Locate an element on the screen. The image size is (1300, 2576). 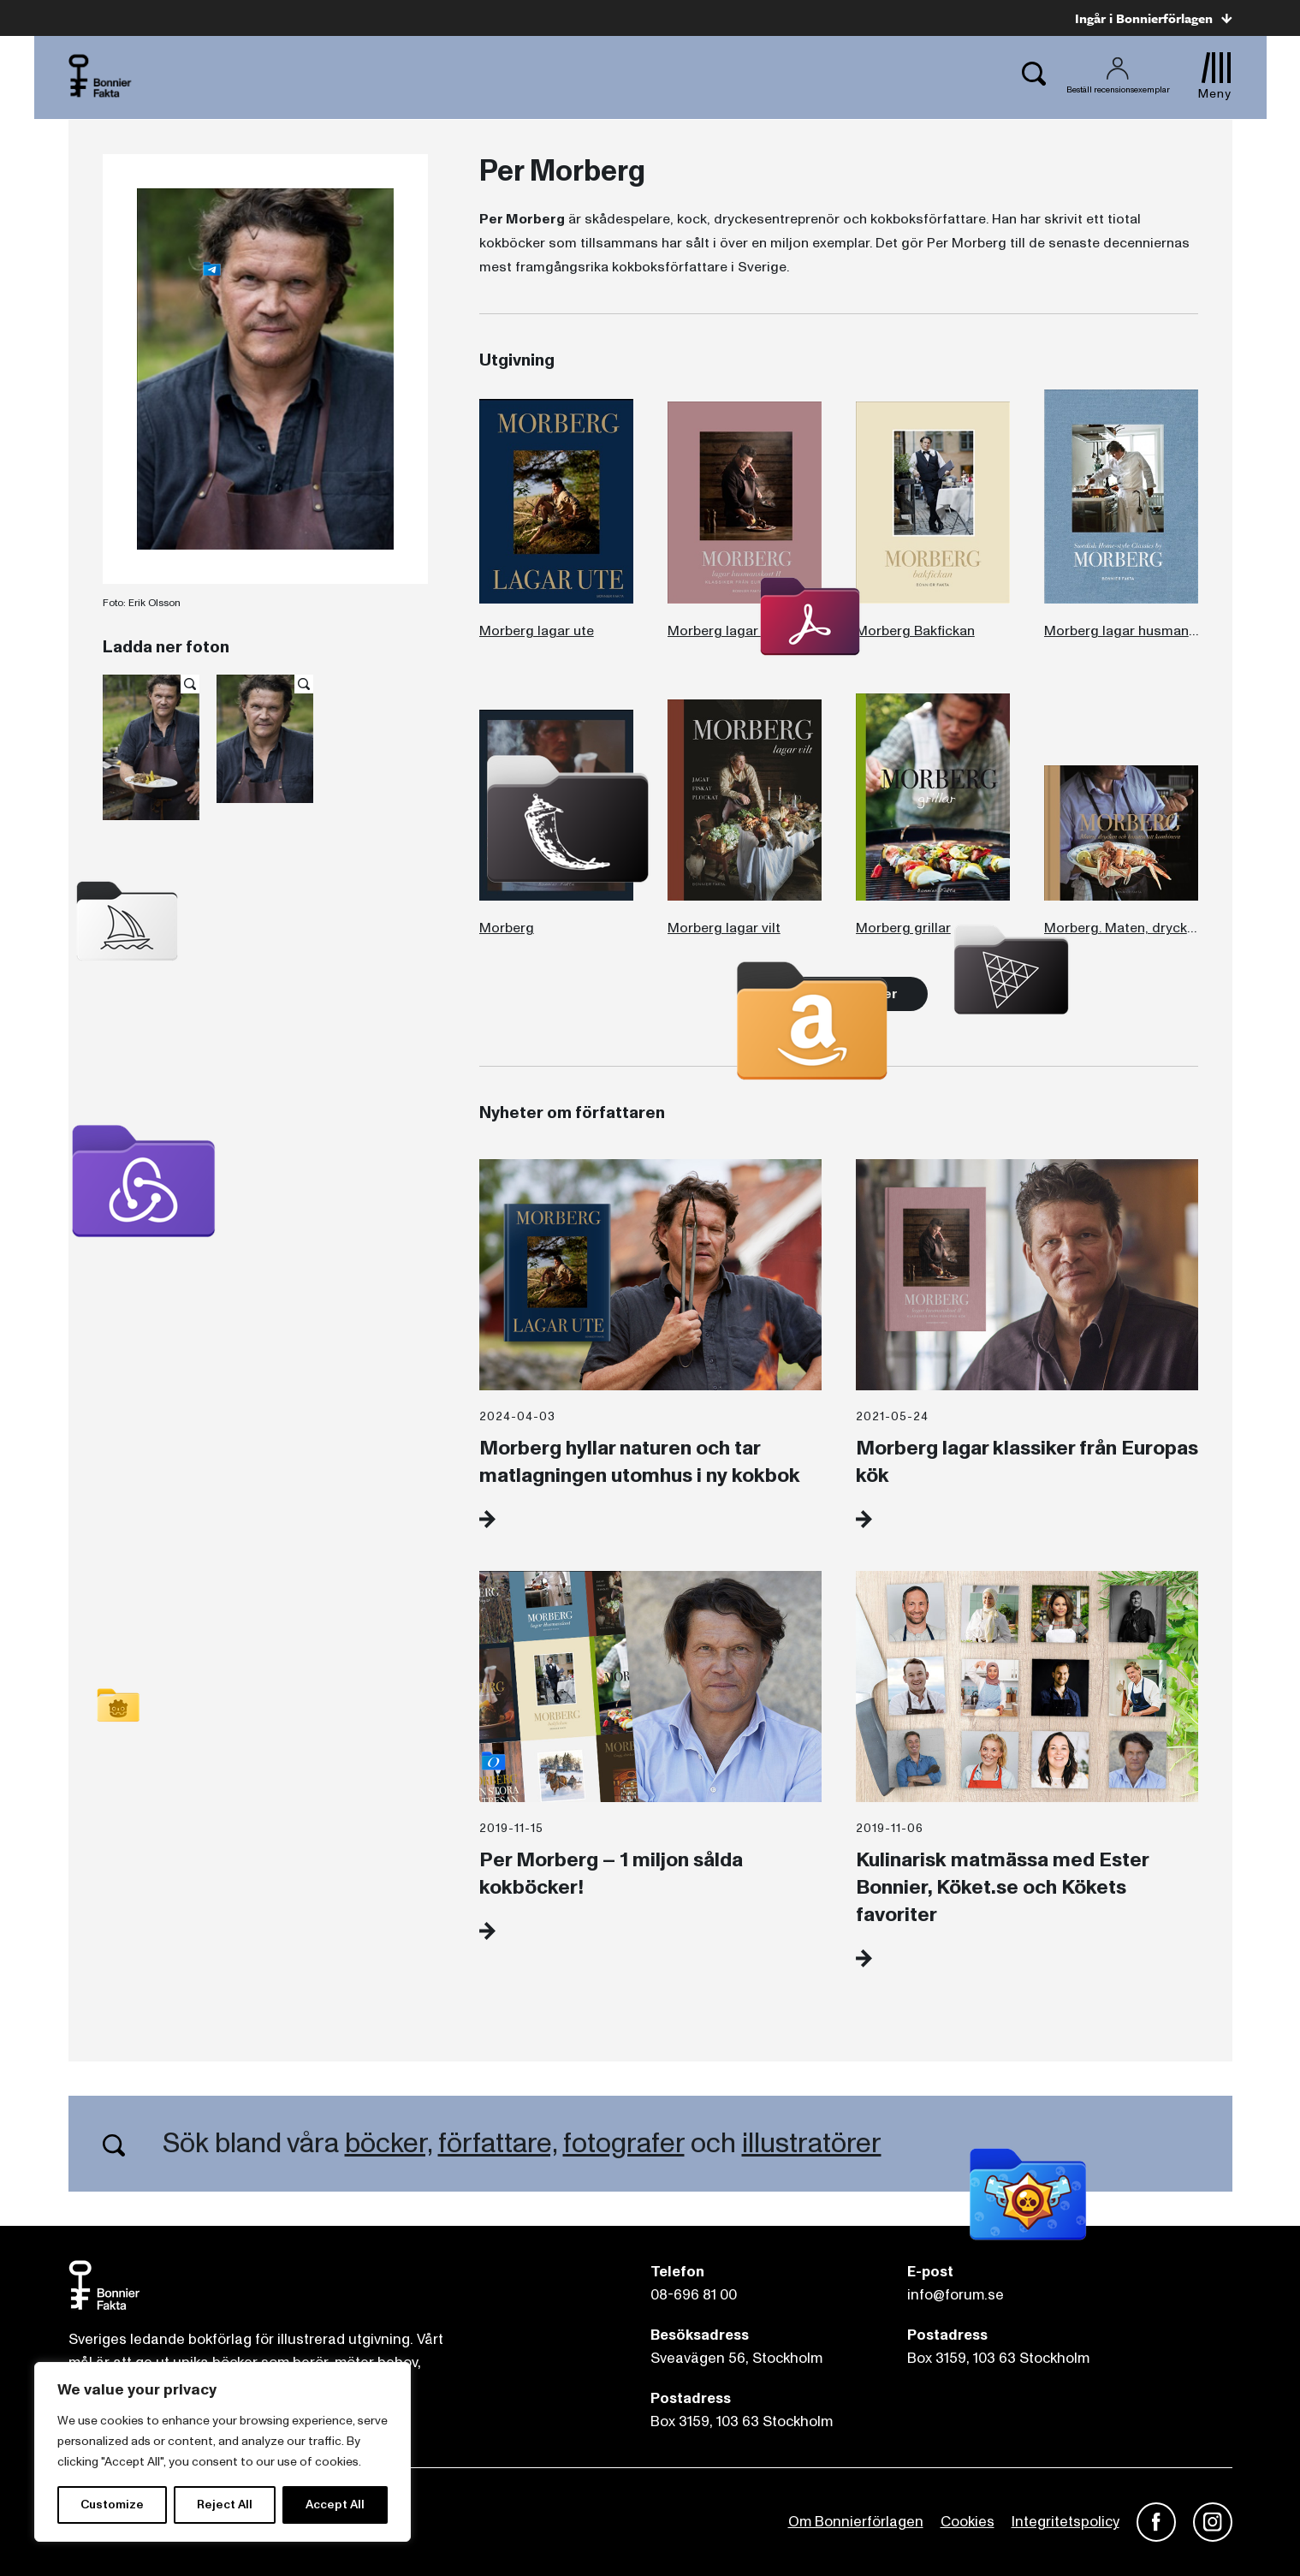
open folder containing lab or experiment files is located at coordinates (567, 823).